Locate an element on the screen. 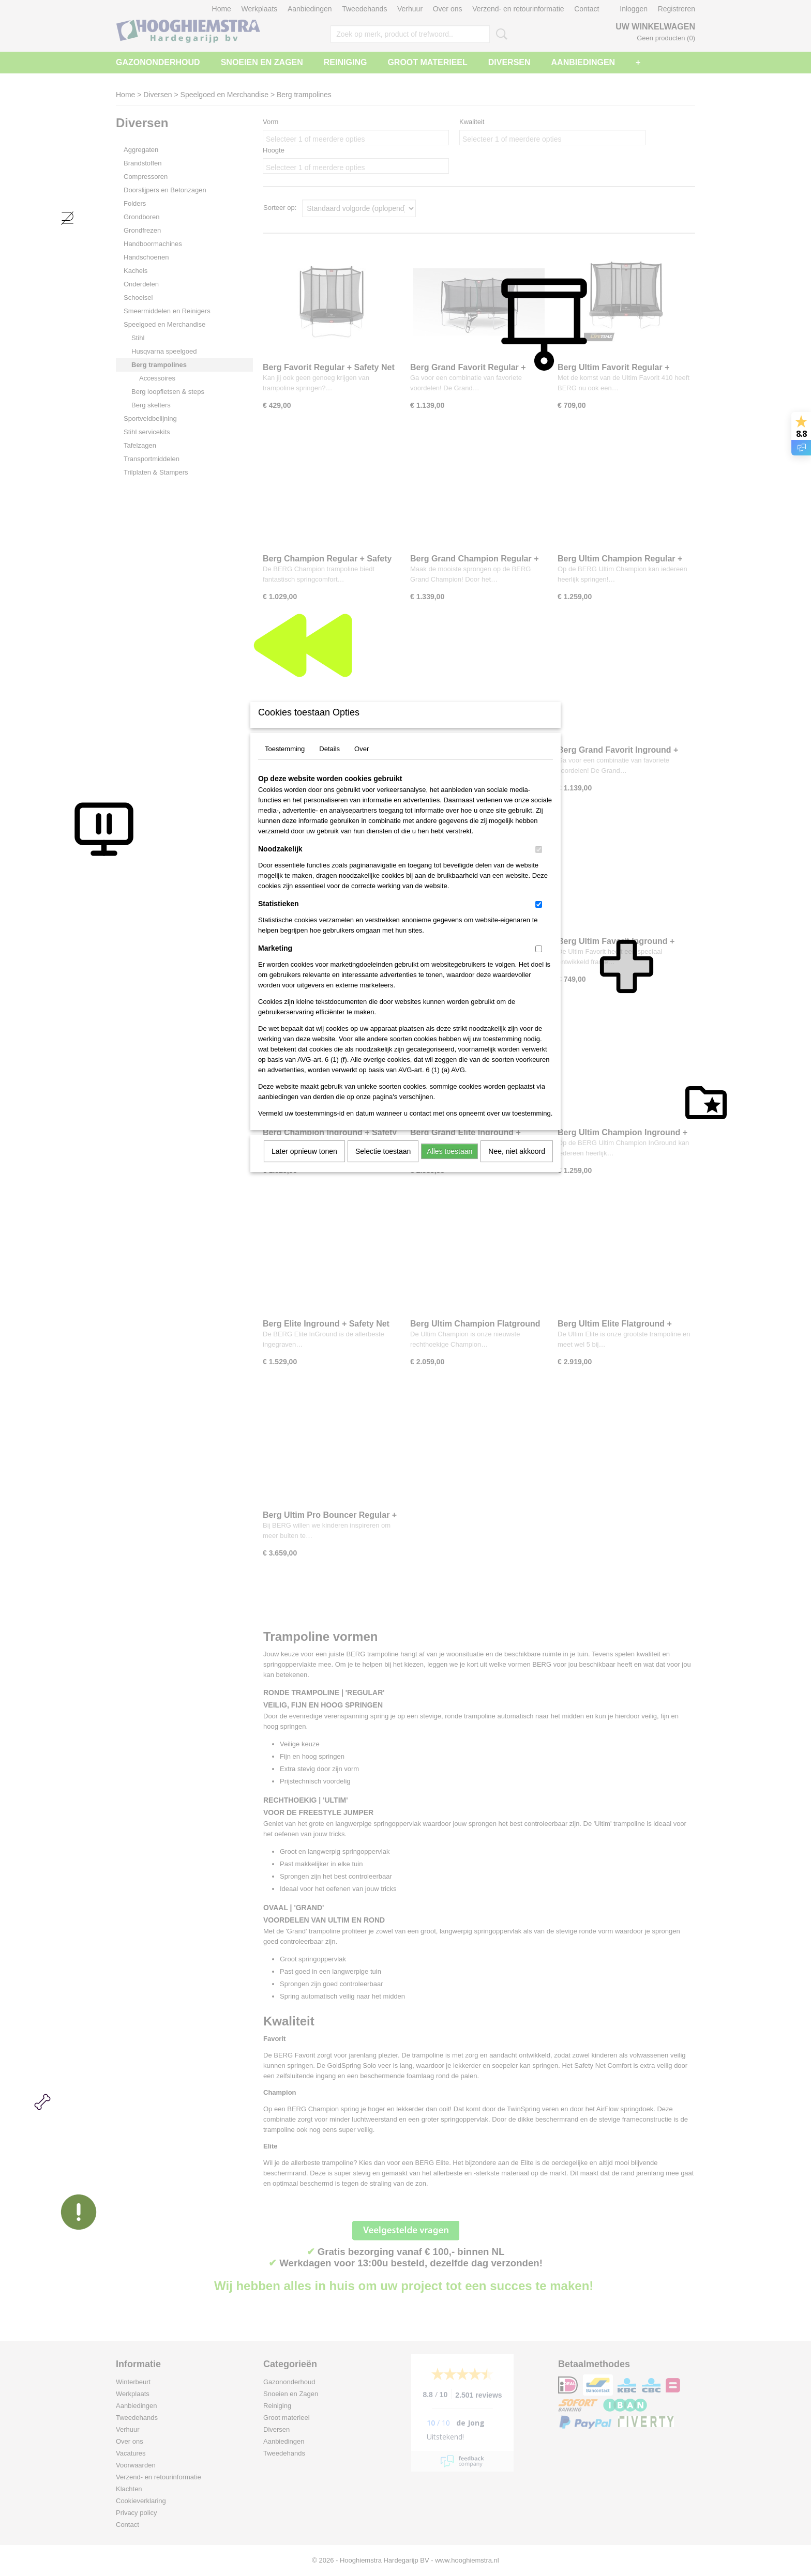 This screenshot has height=2576, width=811. start a presentation is located at coordinates (544, 318).